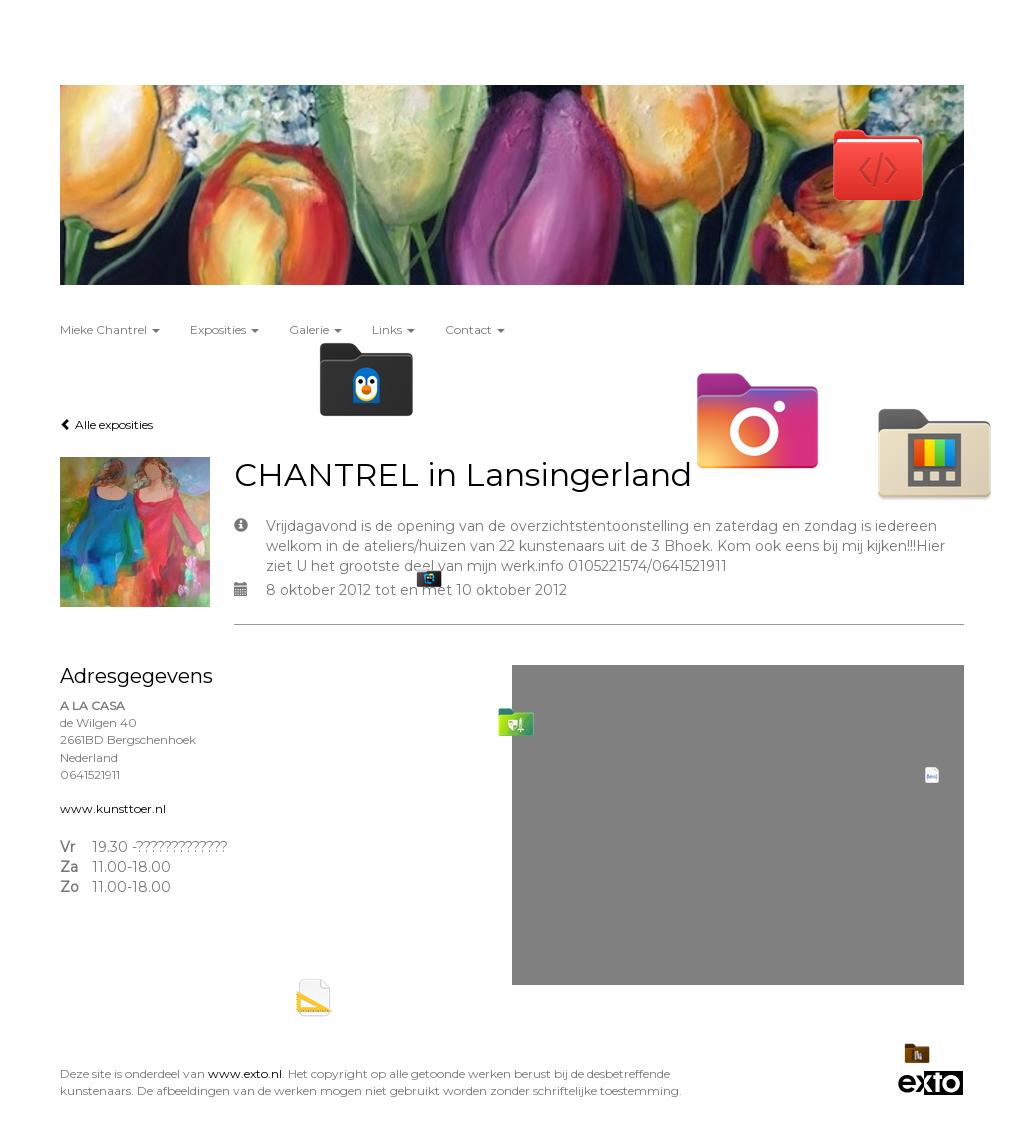  What do you see at coordinates (757, 424) in the screenshot?
I see `open instagram media folder` at bounding box center [757, 424].